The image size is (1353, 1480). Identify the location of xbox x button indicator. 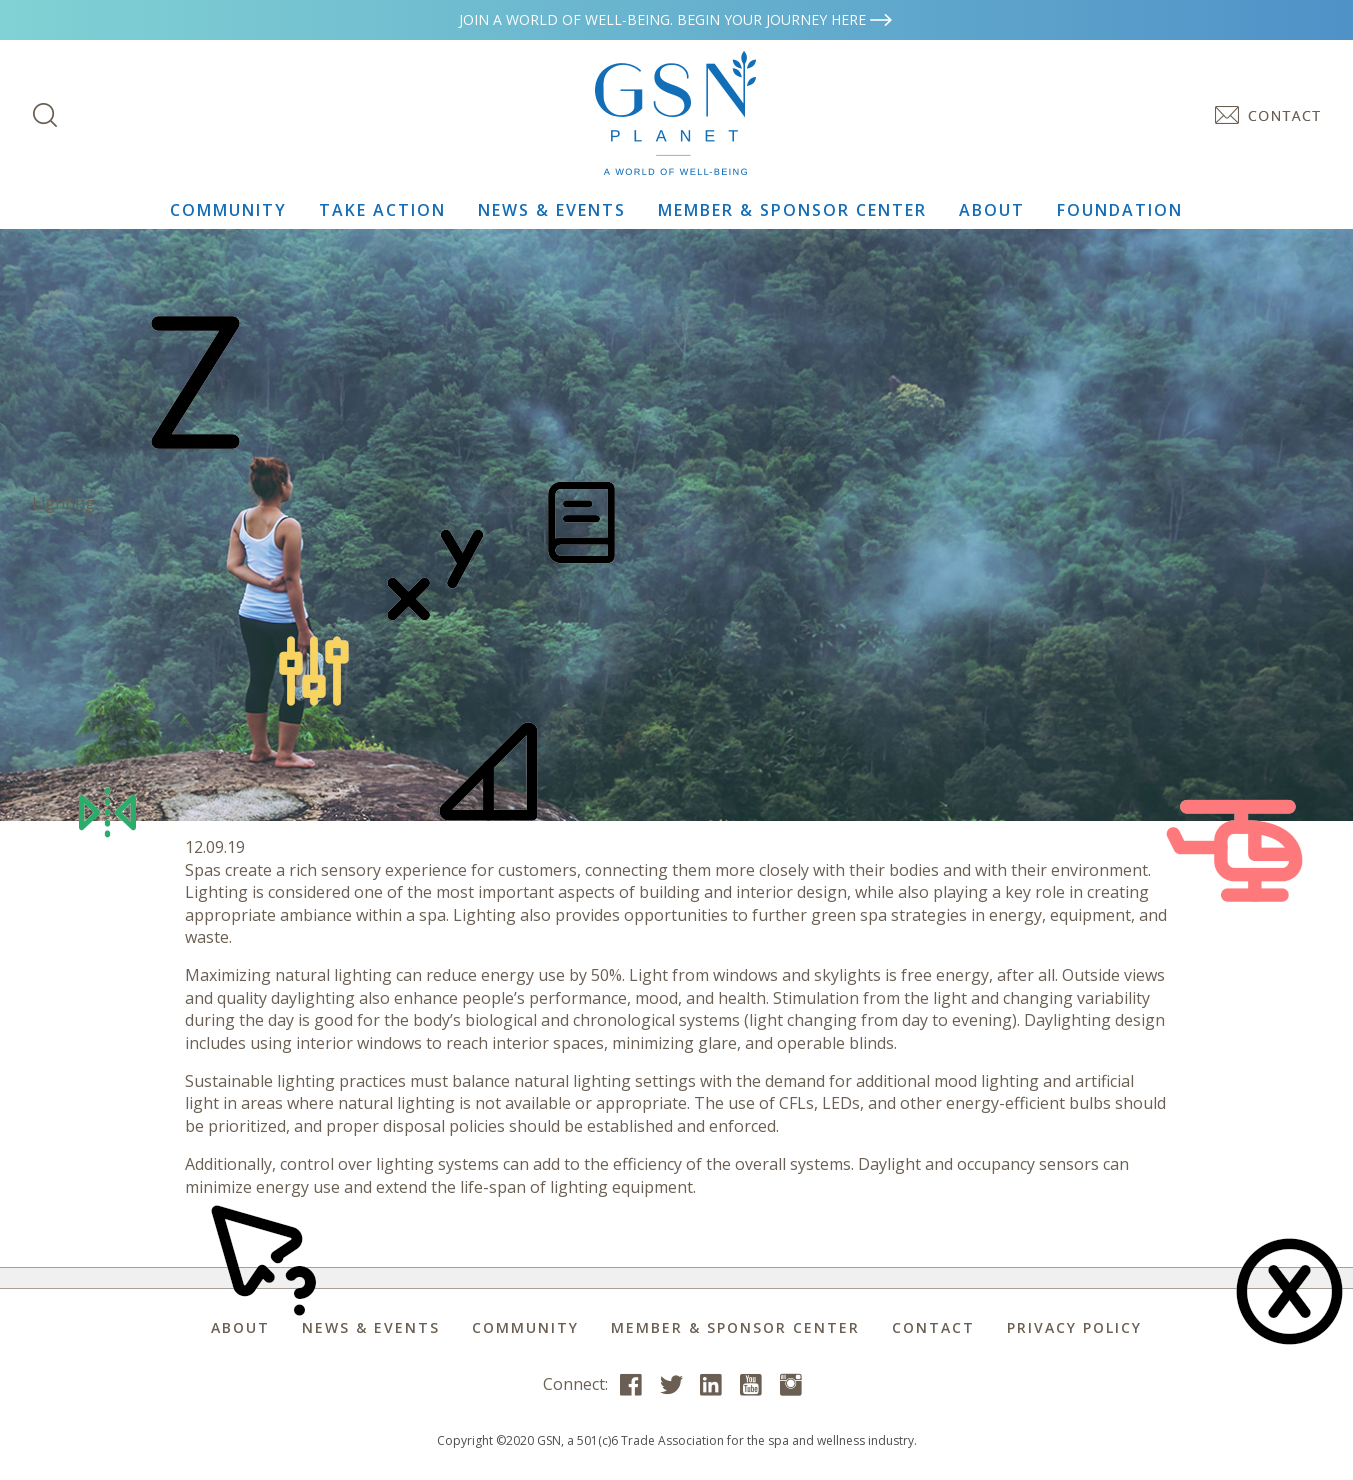
(1289, 1291).